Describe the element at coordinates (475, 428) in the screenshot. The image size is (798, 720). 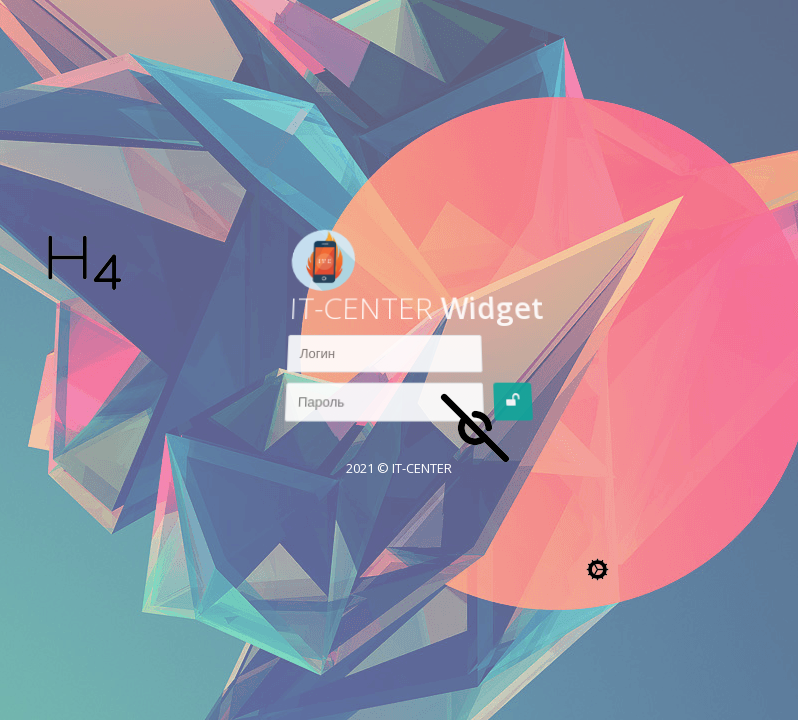
I see `disable location point or marker` at that location.